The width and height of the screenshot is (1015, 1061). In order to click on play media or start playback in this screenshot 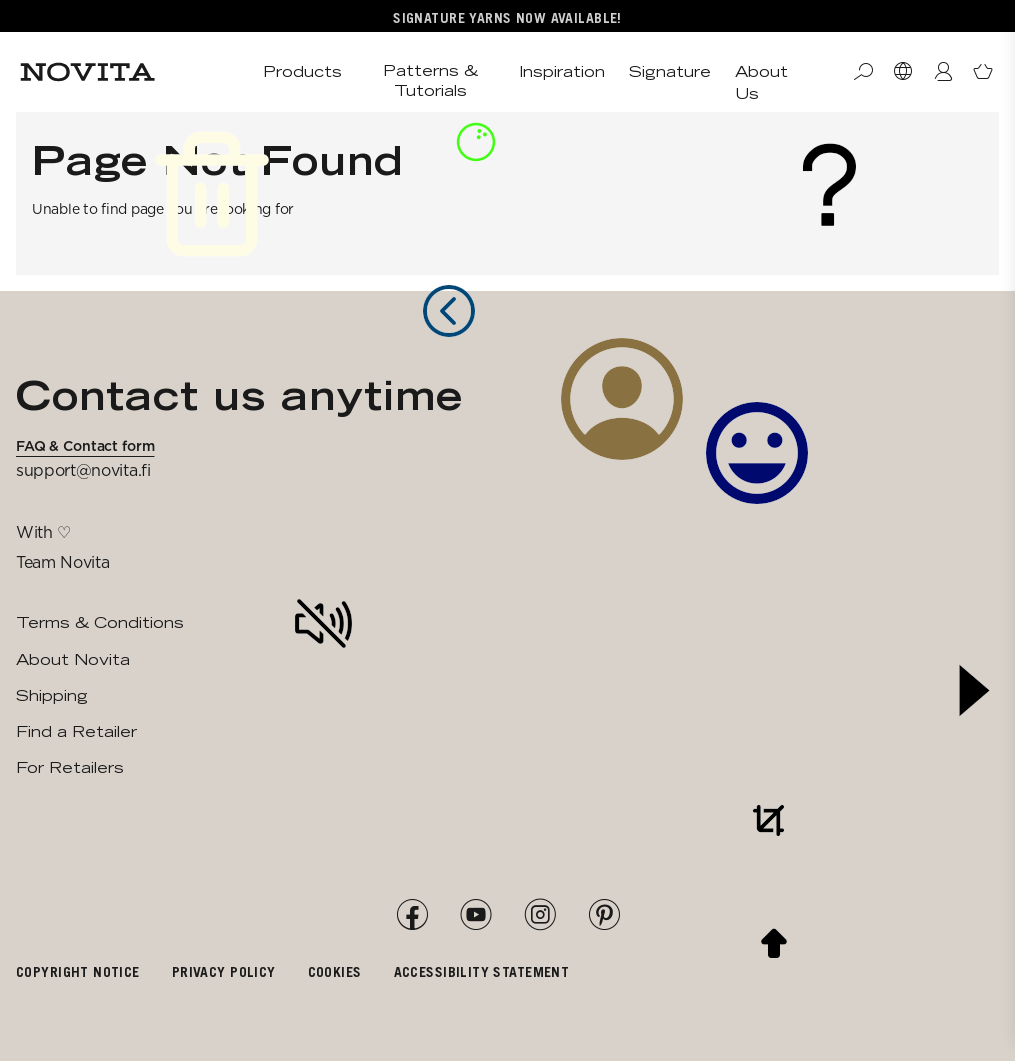, I will do `click(974, 690)`.